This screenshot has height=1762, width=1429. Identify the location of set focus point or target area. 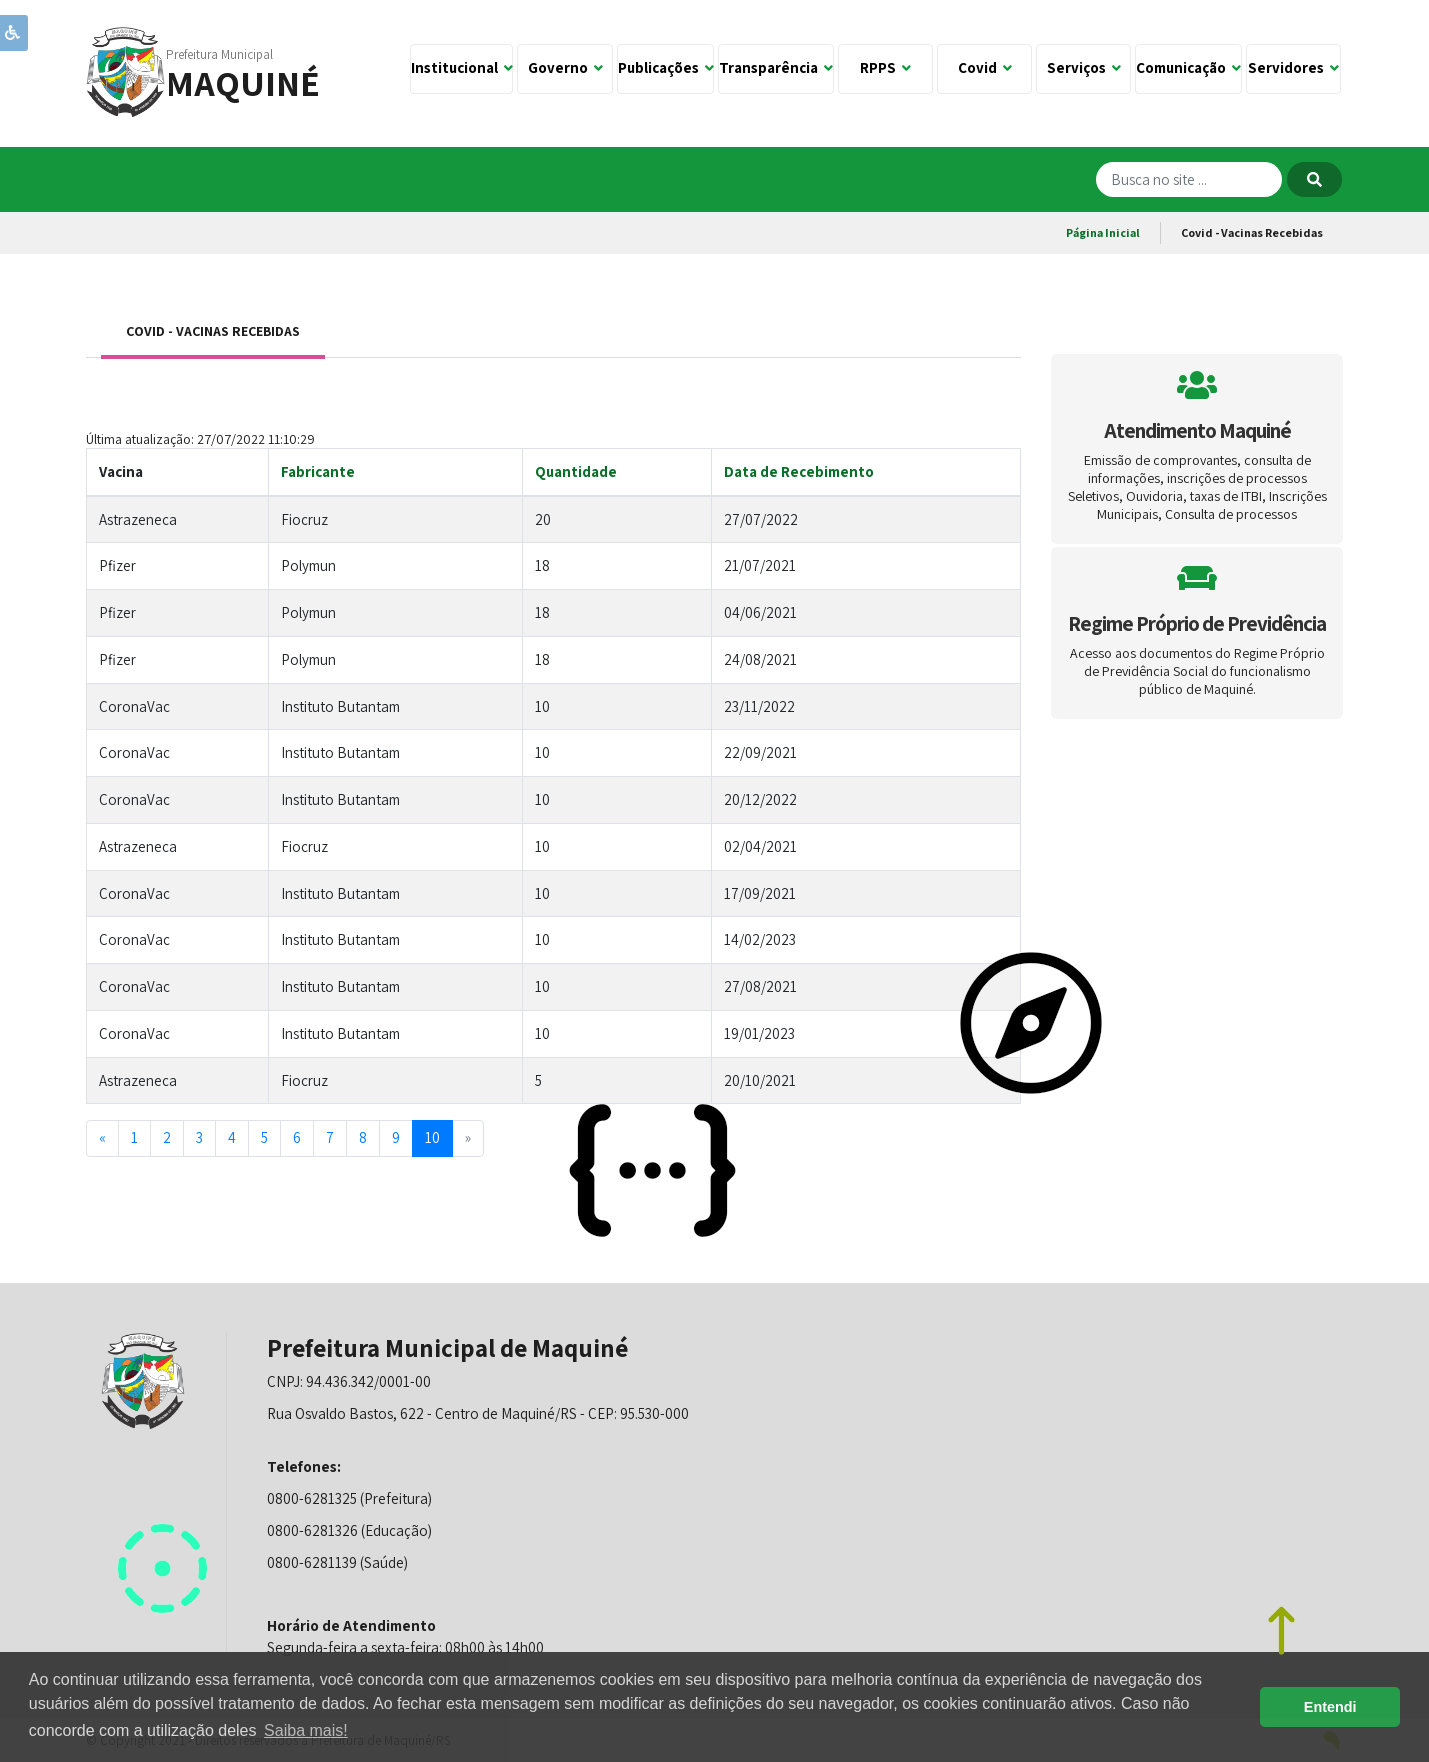
(162, 1568).